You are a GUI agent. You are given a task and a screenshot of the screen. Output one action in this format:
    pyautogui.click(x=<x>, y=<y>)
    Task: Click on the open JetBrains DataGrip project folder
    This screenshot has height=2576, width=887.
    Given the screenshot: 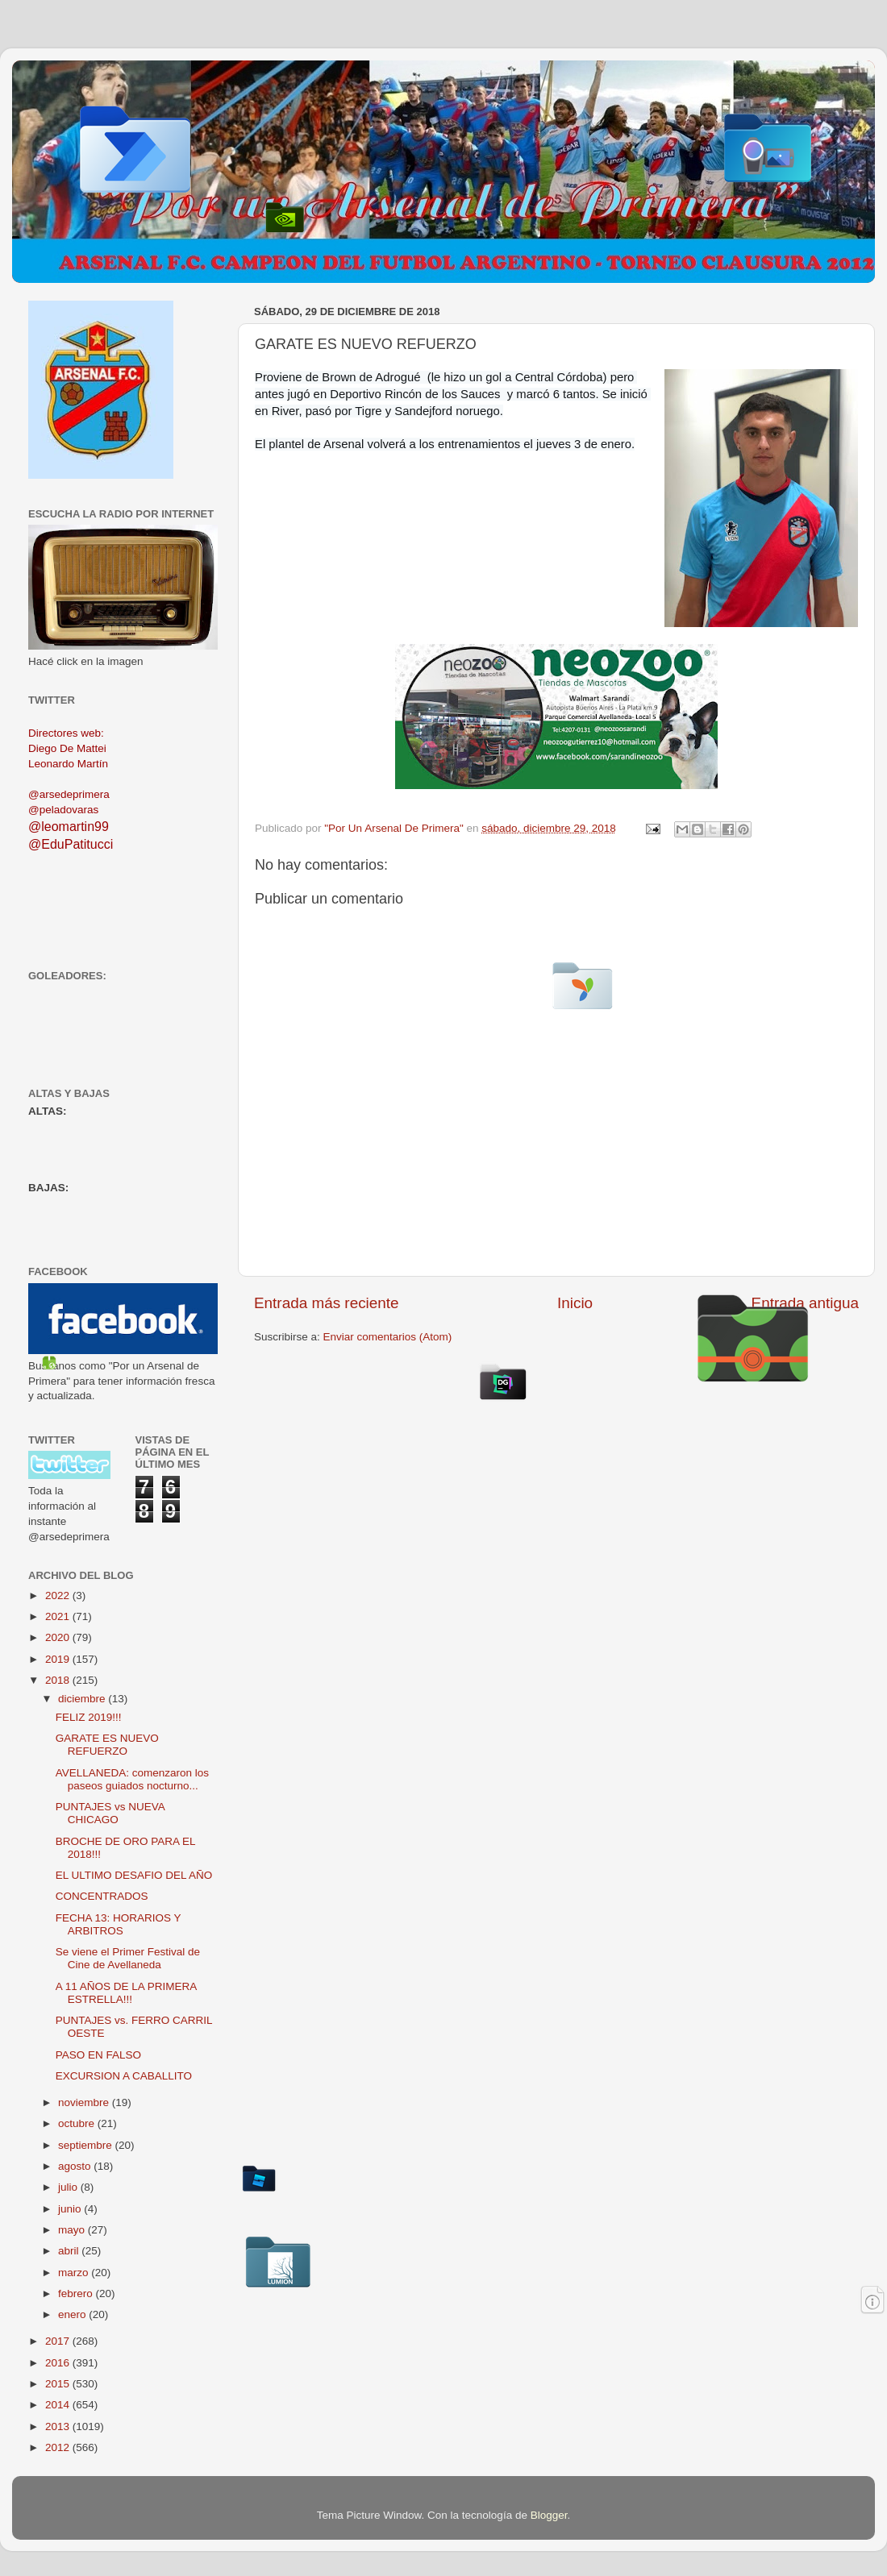 What is the action you would take?
    pyautogui.click(x=502, y=1382)
    